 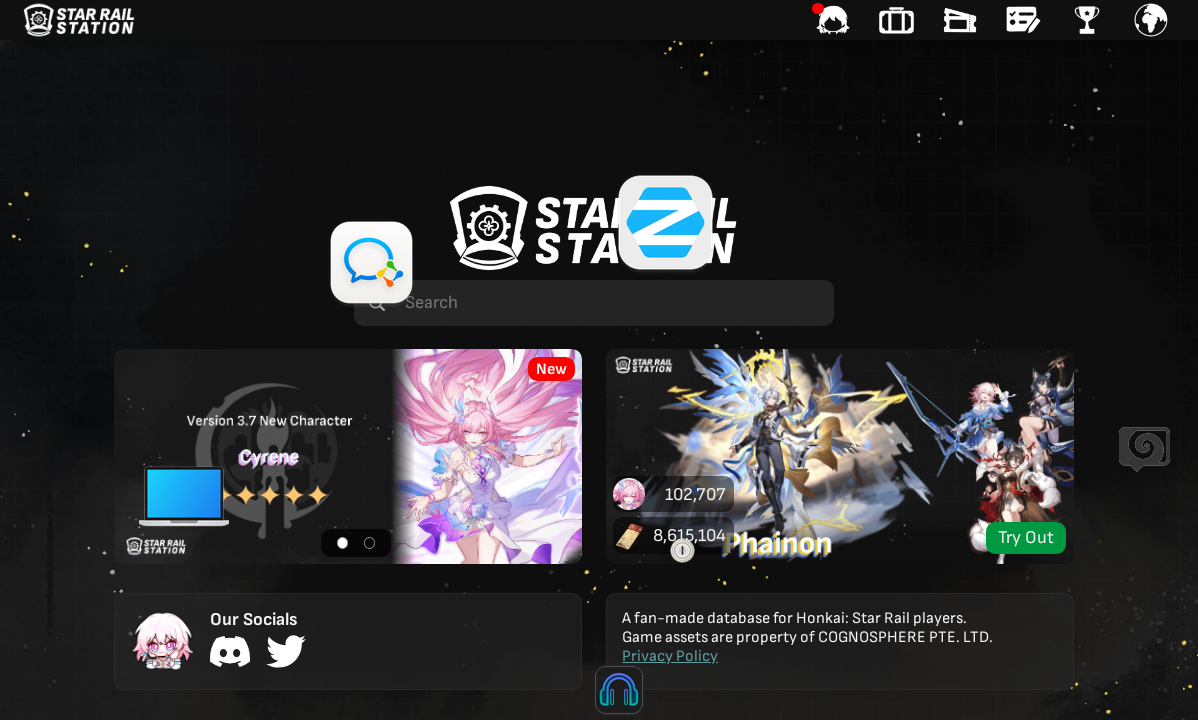 What do you see at coordinates (371, 262) in the screenshot?
I see `open WeCom (WeChat Work) messaging app` at bounding box center [371, 262].